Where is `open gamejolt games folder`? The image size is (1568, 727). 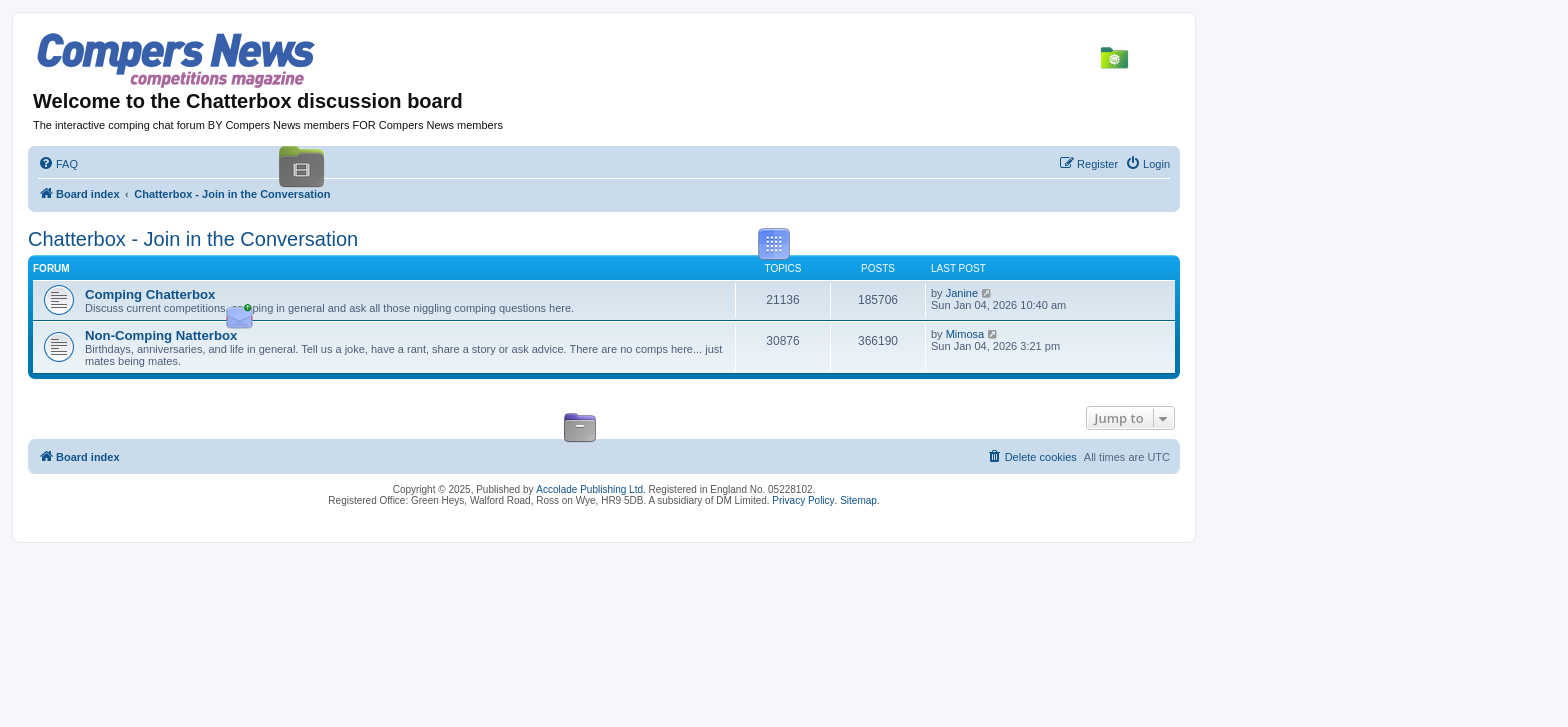
open gamejolt games folder is located at coordinates (1114, 58).